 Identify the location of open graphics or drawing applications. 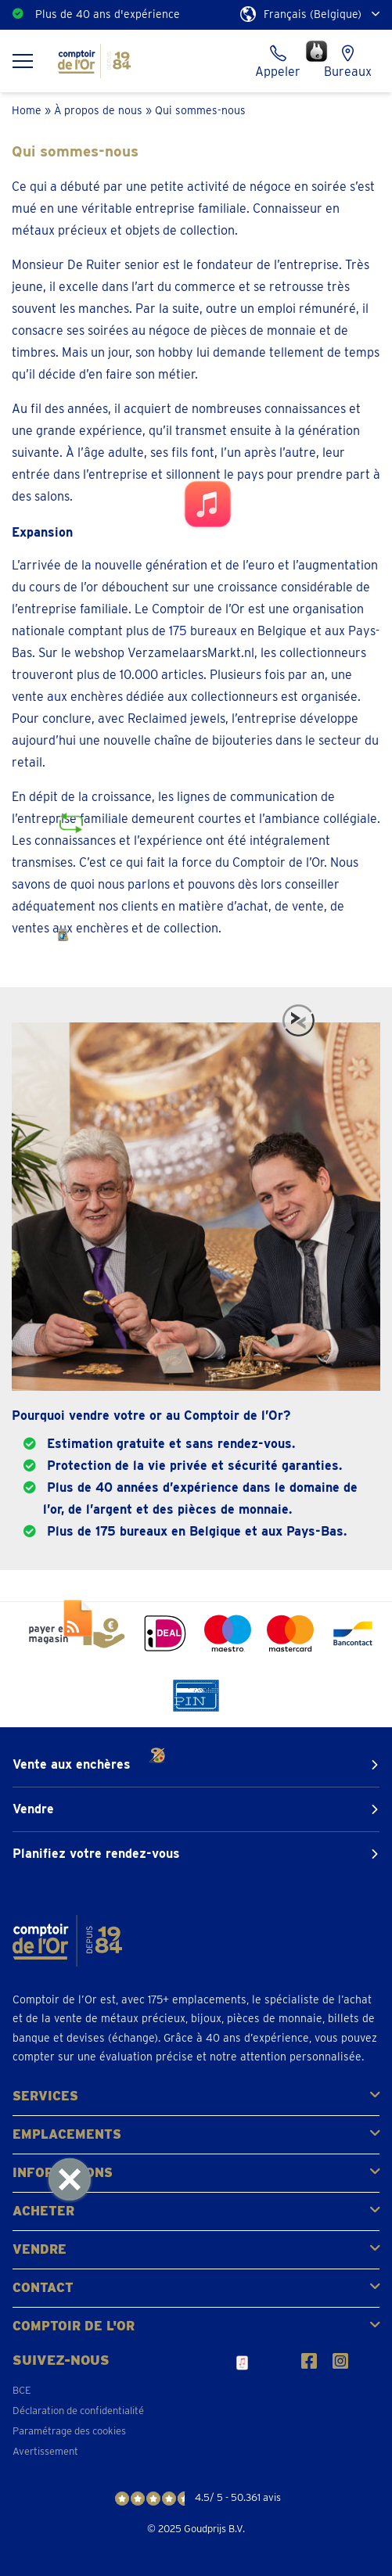
(156, 1755).